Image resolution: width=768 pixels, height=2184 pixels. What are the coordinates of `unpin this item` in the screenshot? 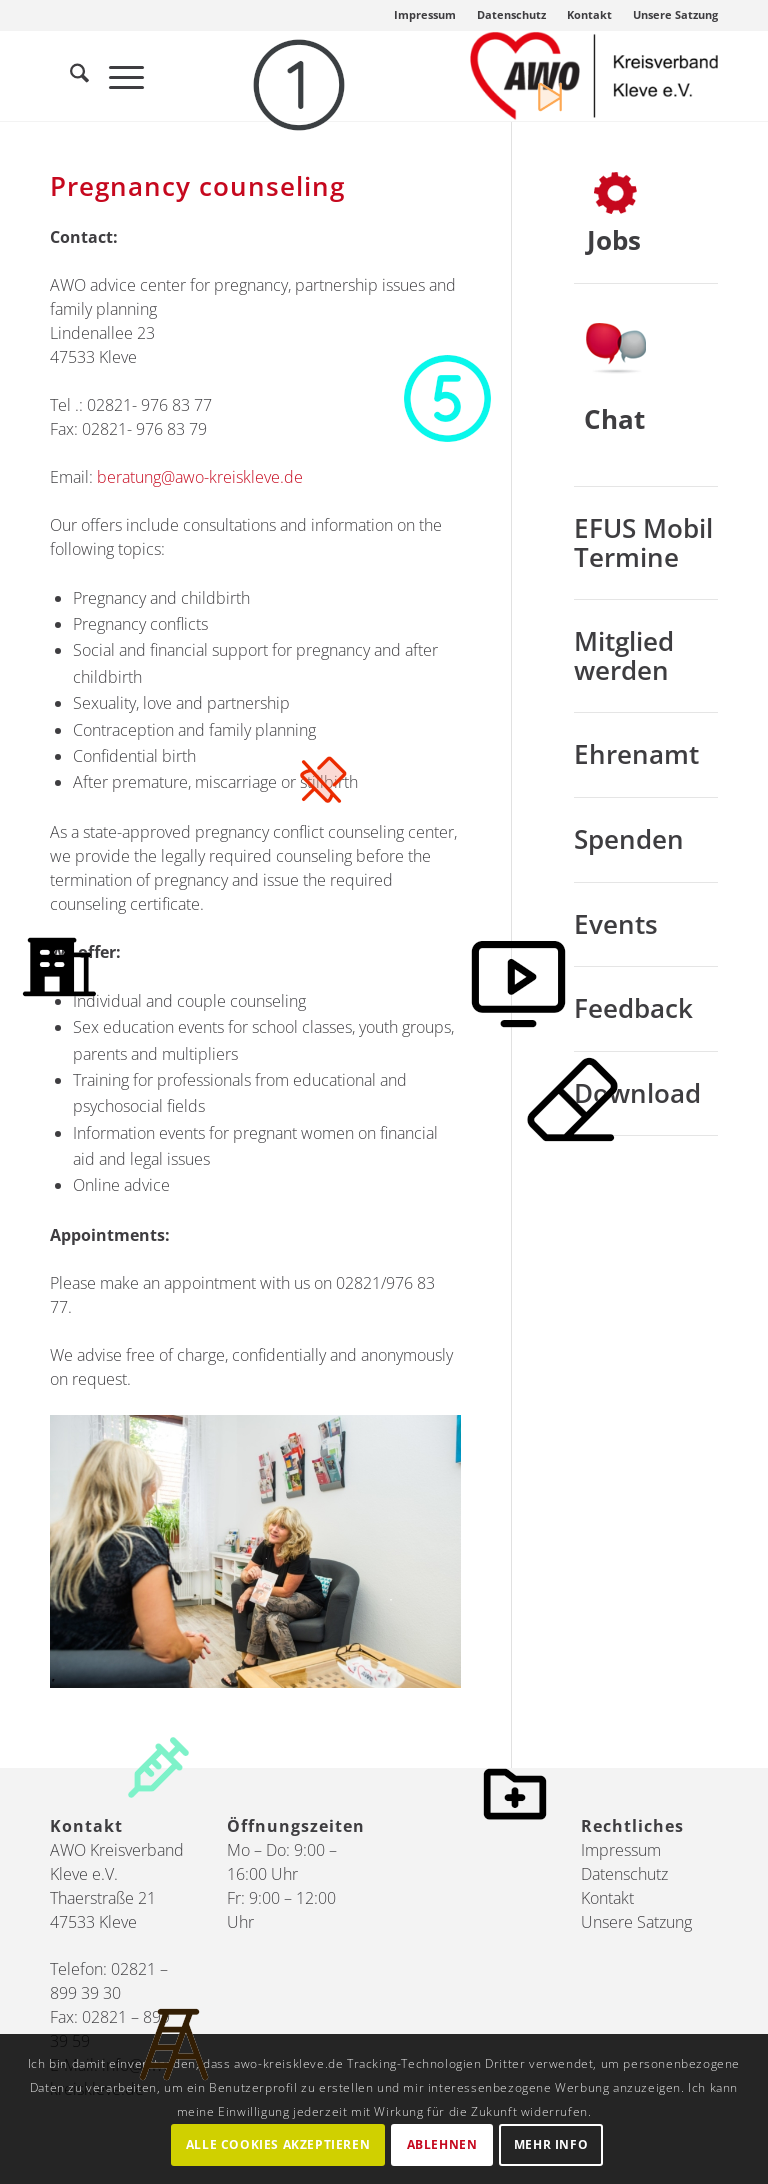 It's located at (321, 781).